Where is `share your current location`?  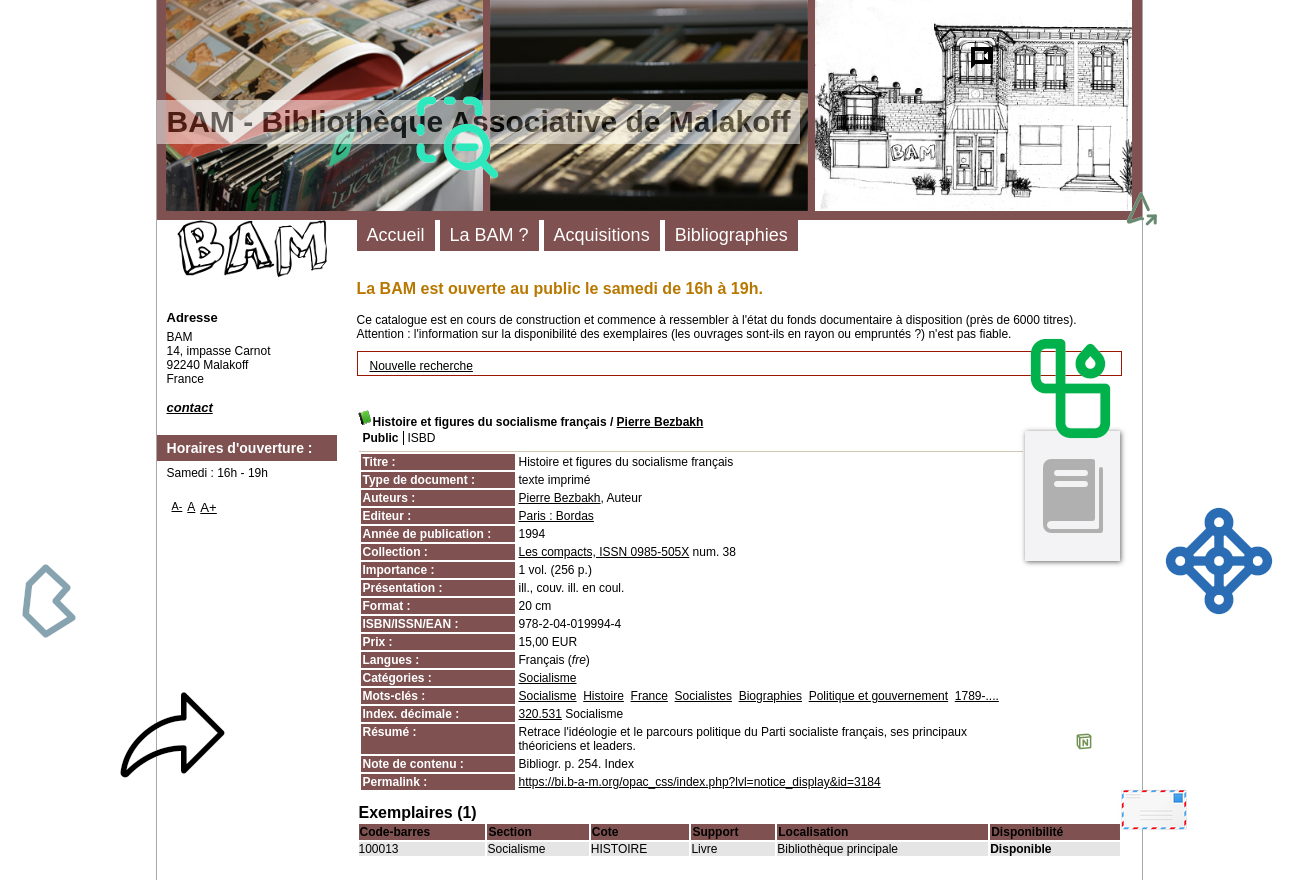 share your current location is located at coordinates (1141, 208).